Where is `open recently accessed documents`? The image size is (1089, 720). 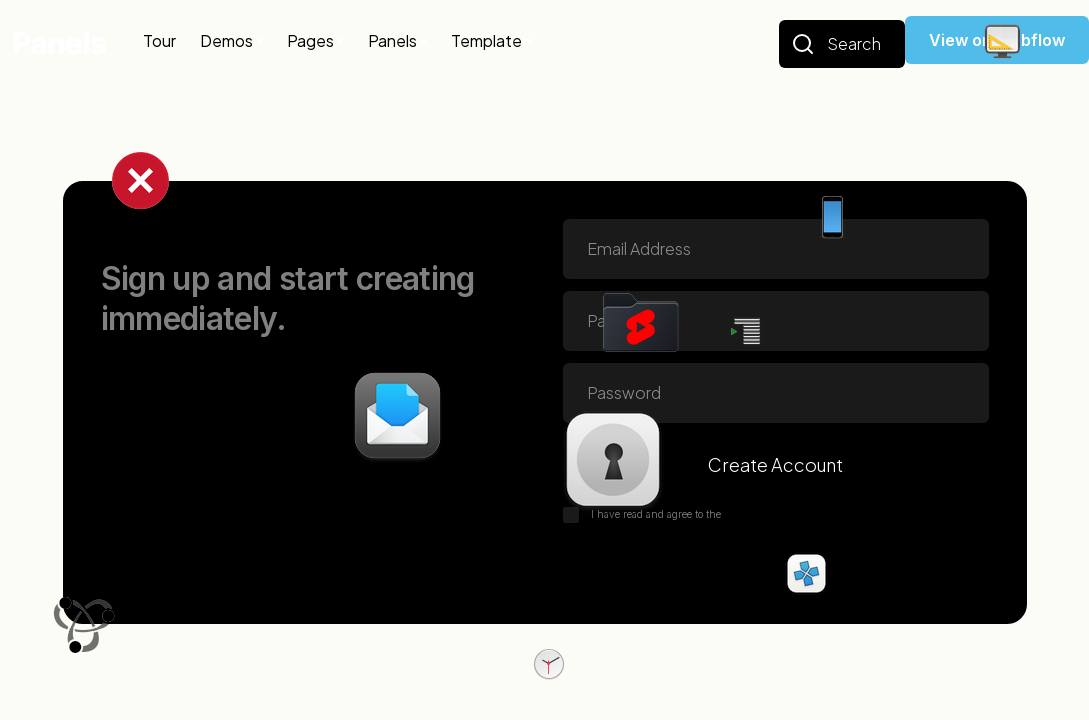 open recently accessed documents is located at coordinates (549, 664).